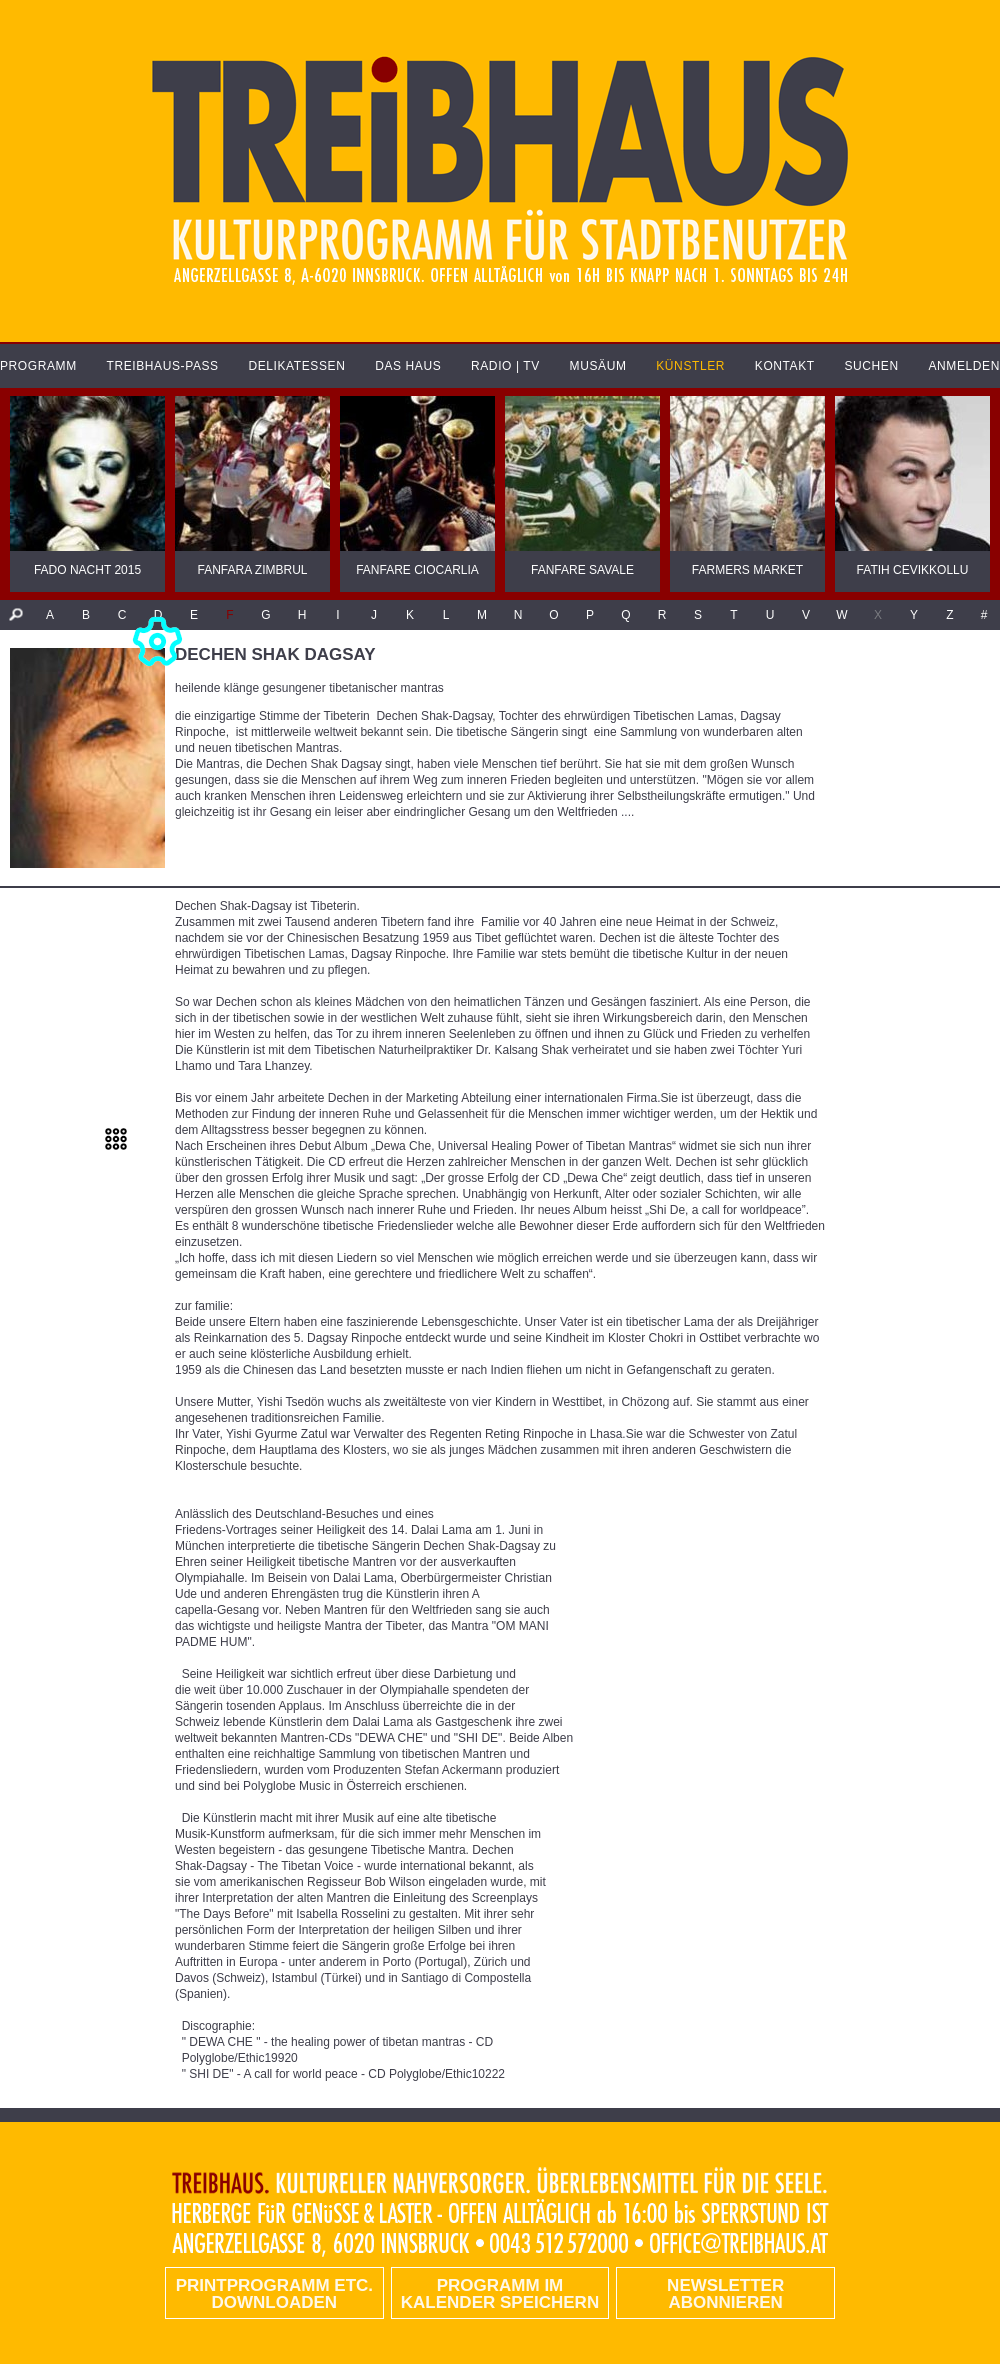  I want to click on access app settings, so click(157, 641).